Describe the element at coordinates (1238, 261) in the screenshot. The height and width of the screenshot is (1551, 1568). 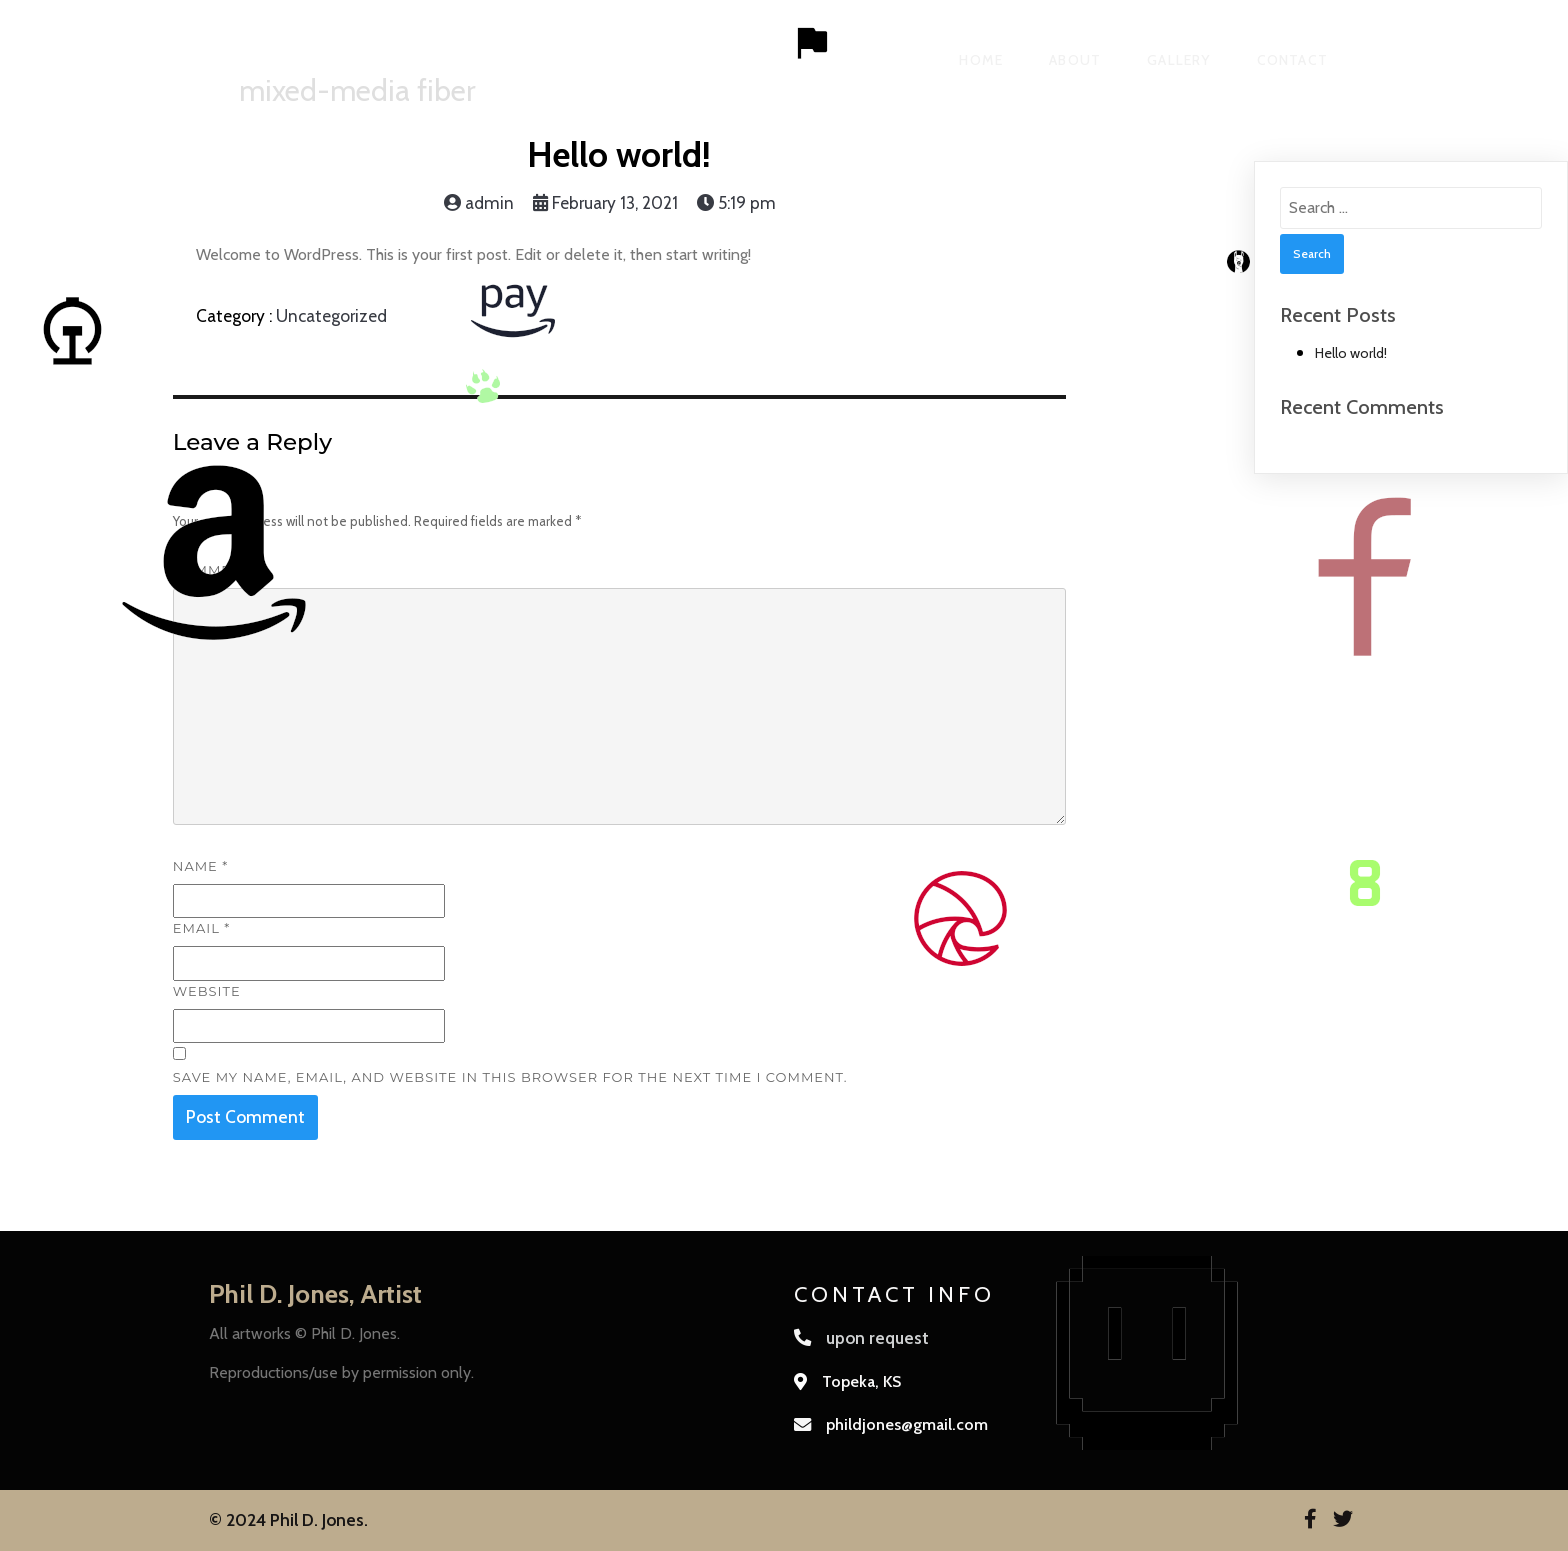
I see `open vikunja task management app` at that location.